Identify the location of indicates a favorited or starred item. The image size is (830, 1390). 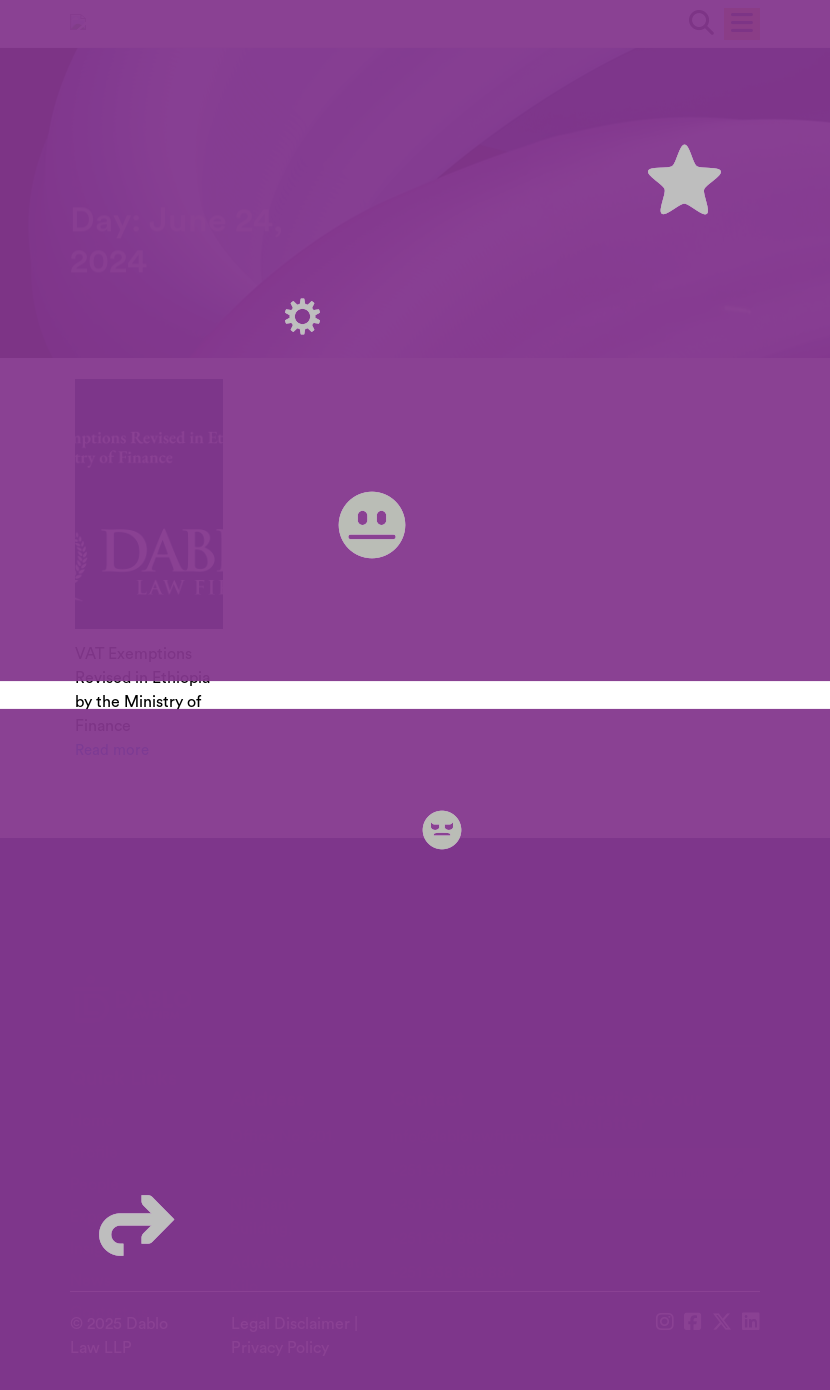
(684, 182).